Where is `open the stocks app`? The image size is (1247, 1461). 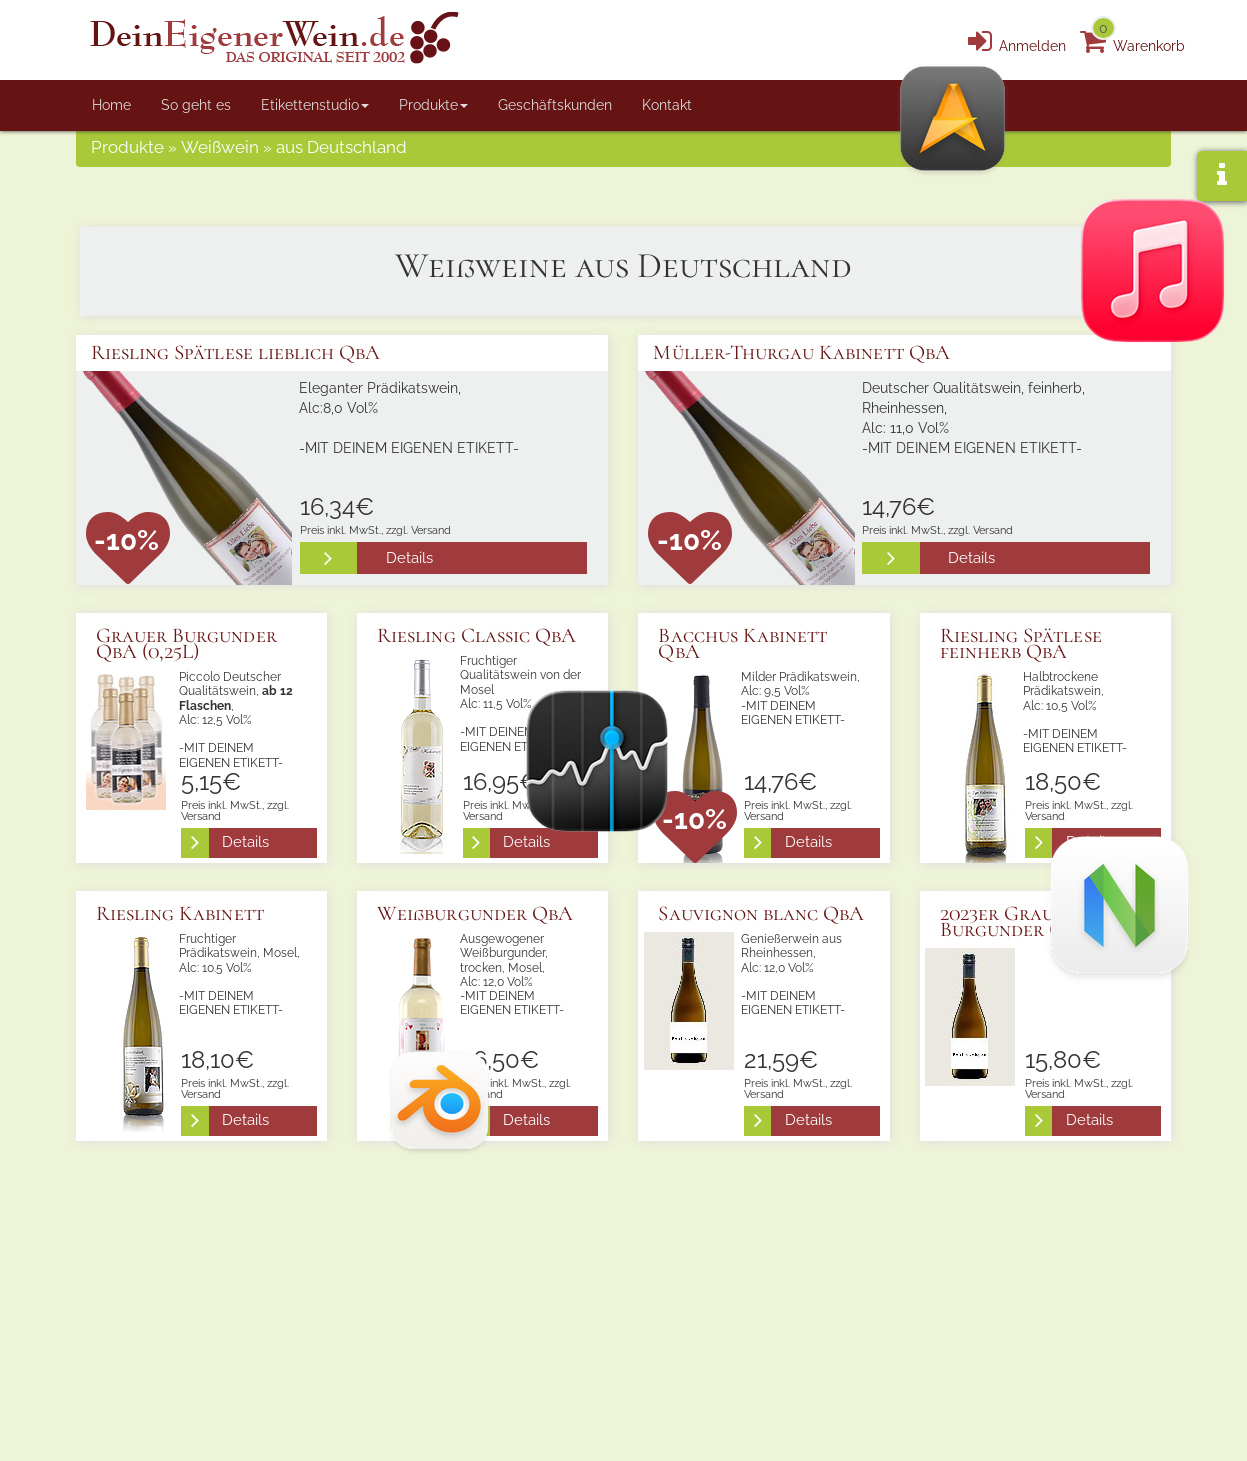
open the stocks app is located at coordinates (597, 761).